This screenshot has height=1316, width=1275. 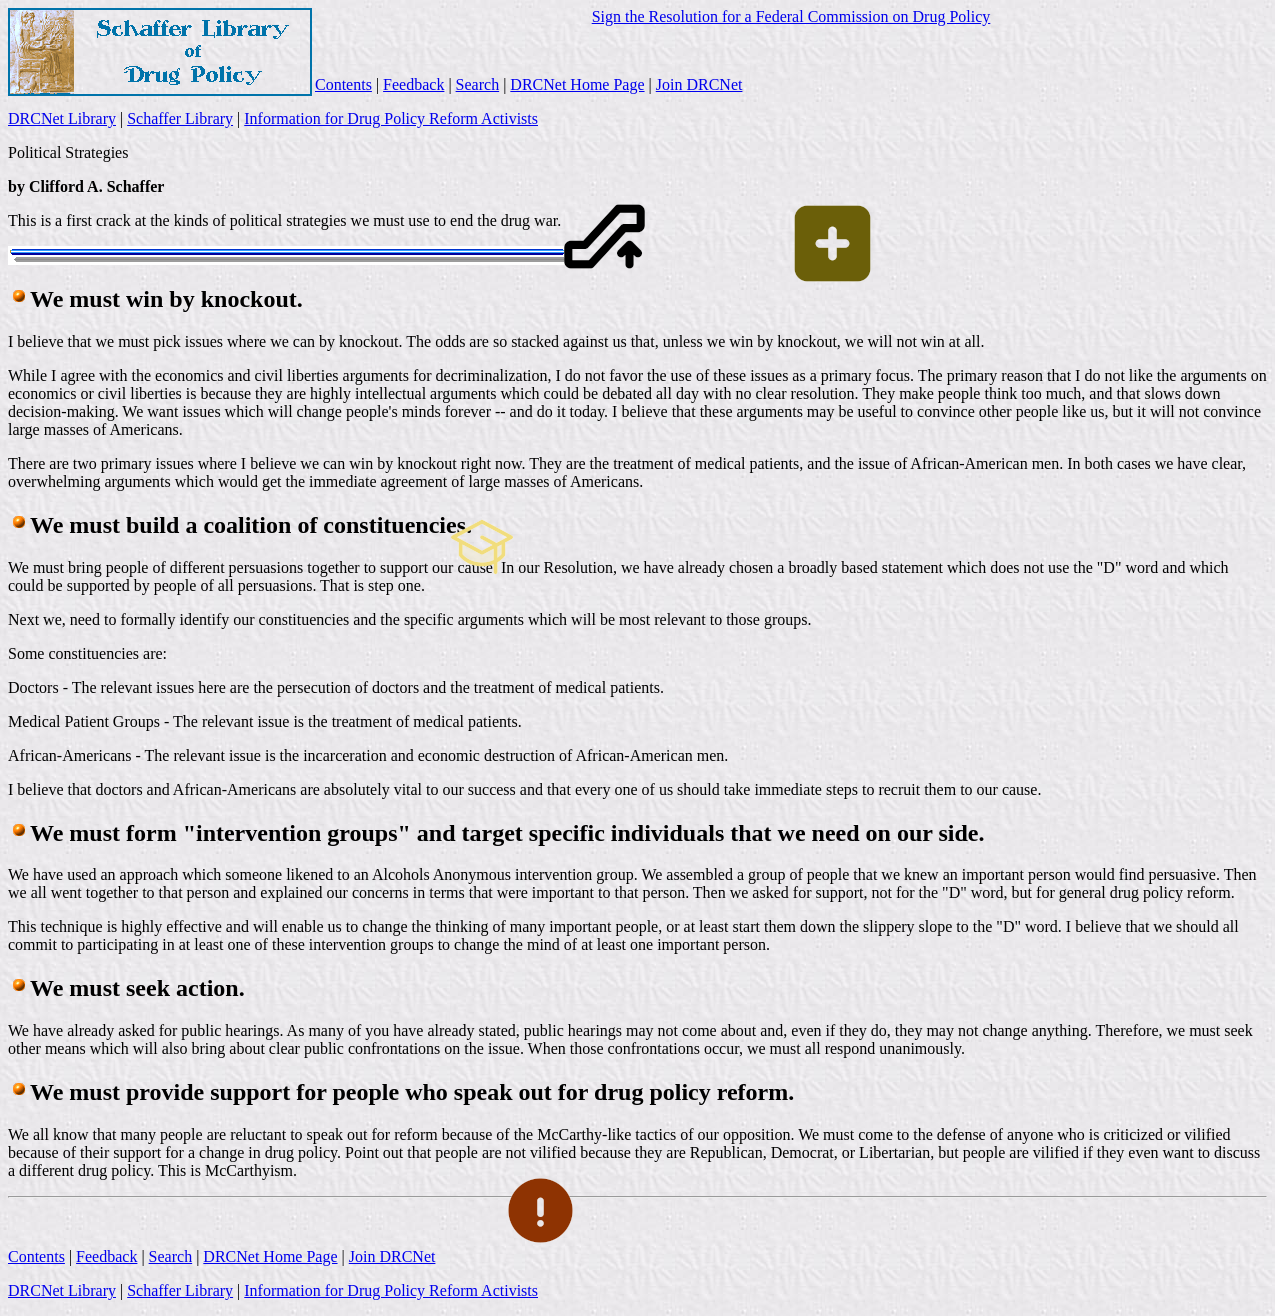 What do you see at coordinates (540, 1210) in the screenshot?
I see `indicates a warning or alert requiring attention` at bounding box center [540, 1210].